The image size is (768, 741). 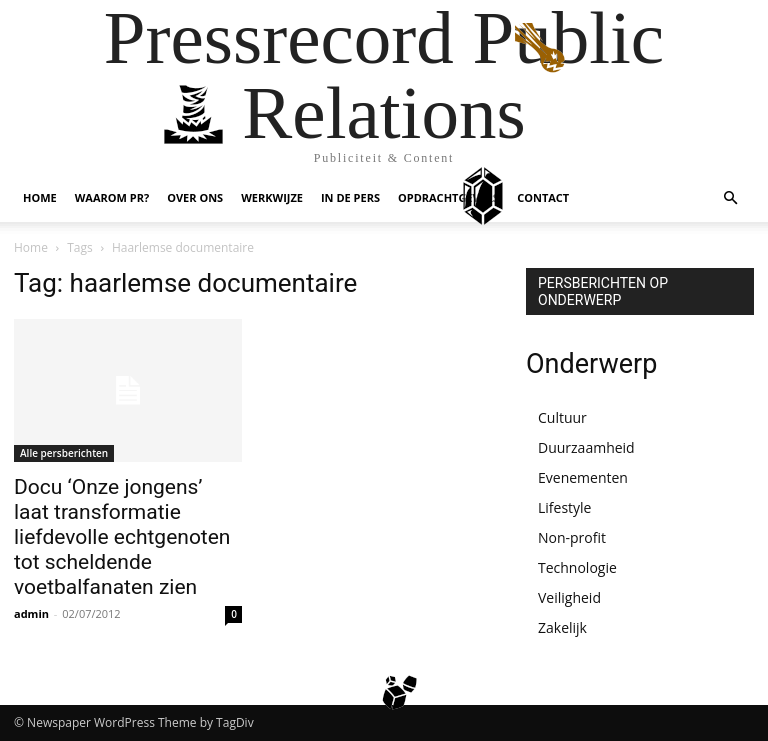 What do you see at coordinates (399, 692) in the screenshot?
I see `roll dice or randomize outcome` at bounding box center [399, 692].